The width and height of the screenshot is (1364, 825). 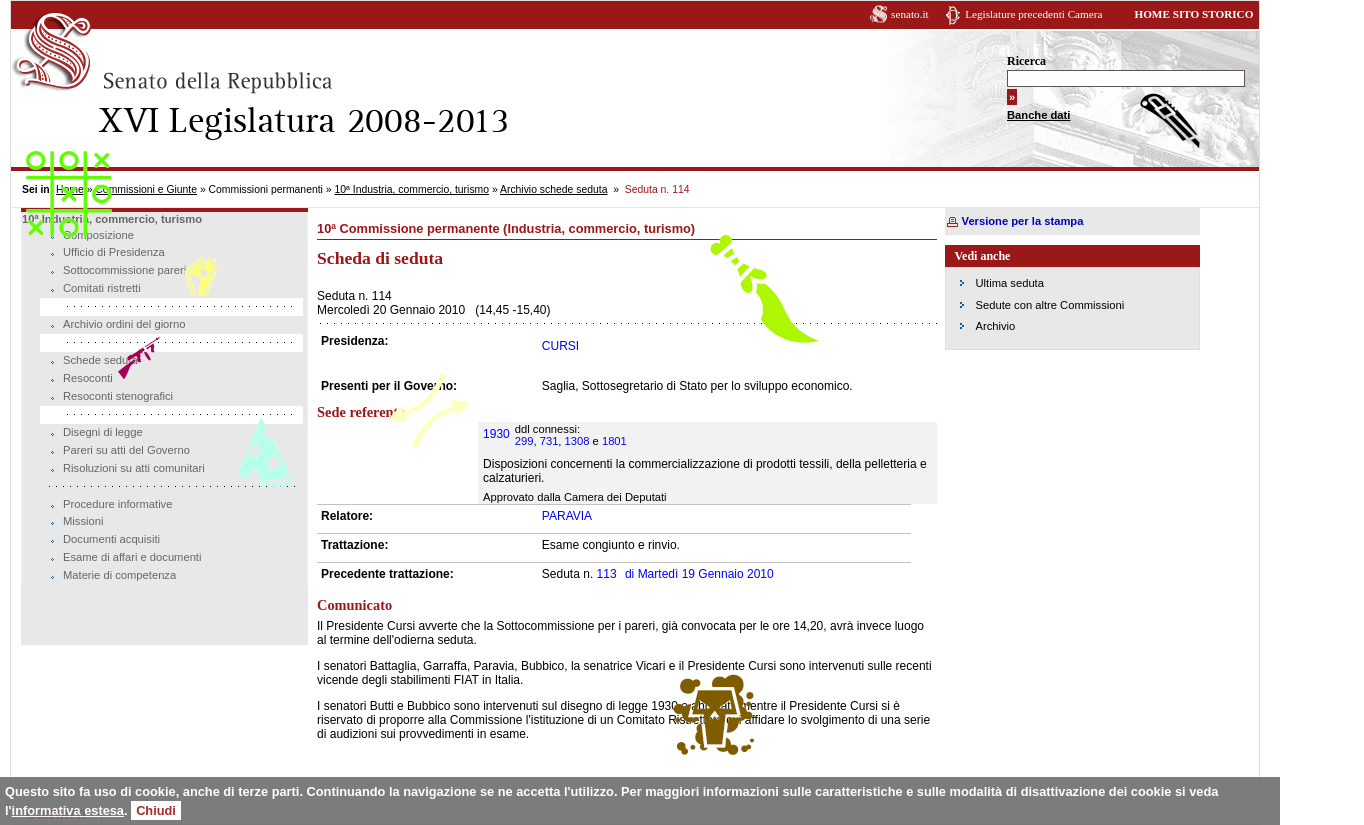 What do you see at coordinates (714, 715) in the screenshot?
I see `indicates poison or toxic hazard in gameplay` at bounding box center [714, 715].